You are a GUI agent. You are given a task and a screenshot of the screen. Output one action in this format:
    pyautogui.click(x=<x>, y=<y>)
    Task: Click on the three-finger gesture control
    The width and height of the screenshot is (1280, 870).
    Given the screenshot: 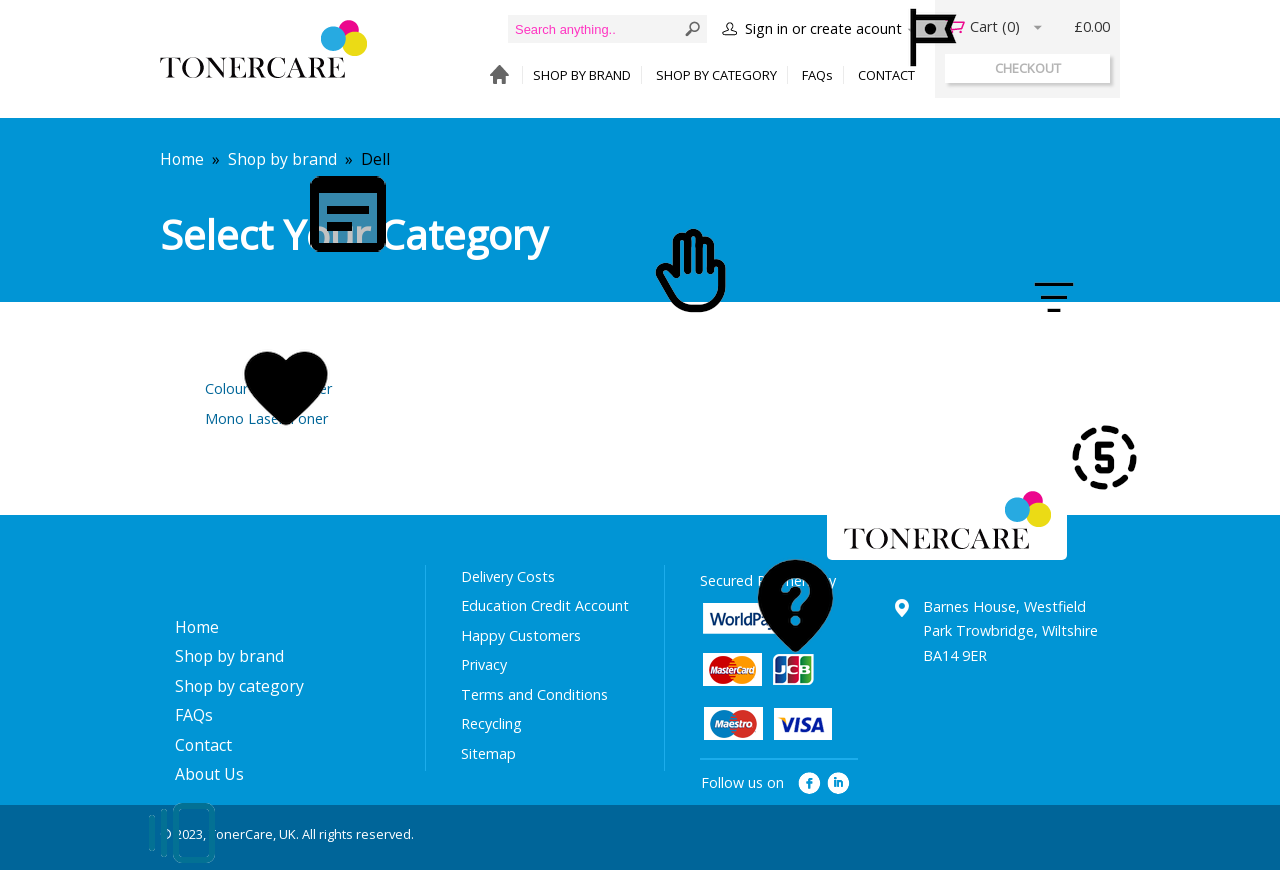 What is the action you would take?
    pyautogui.click(x=691, y=270)
    